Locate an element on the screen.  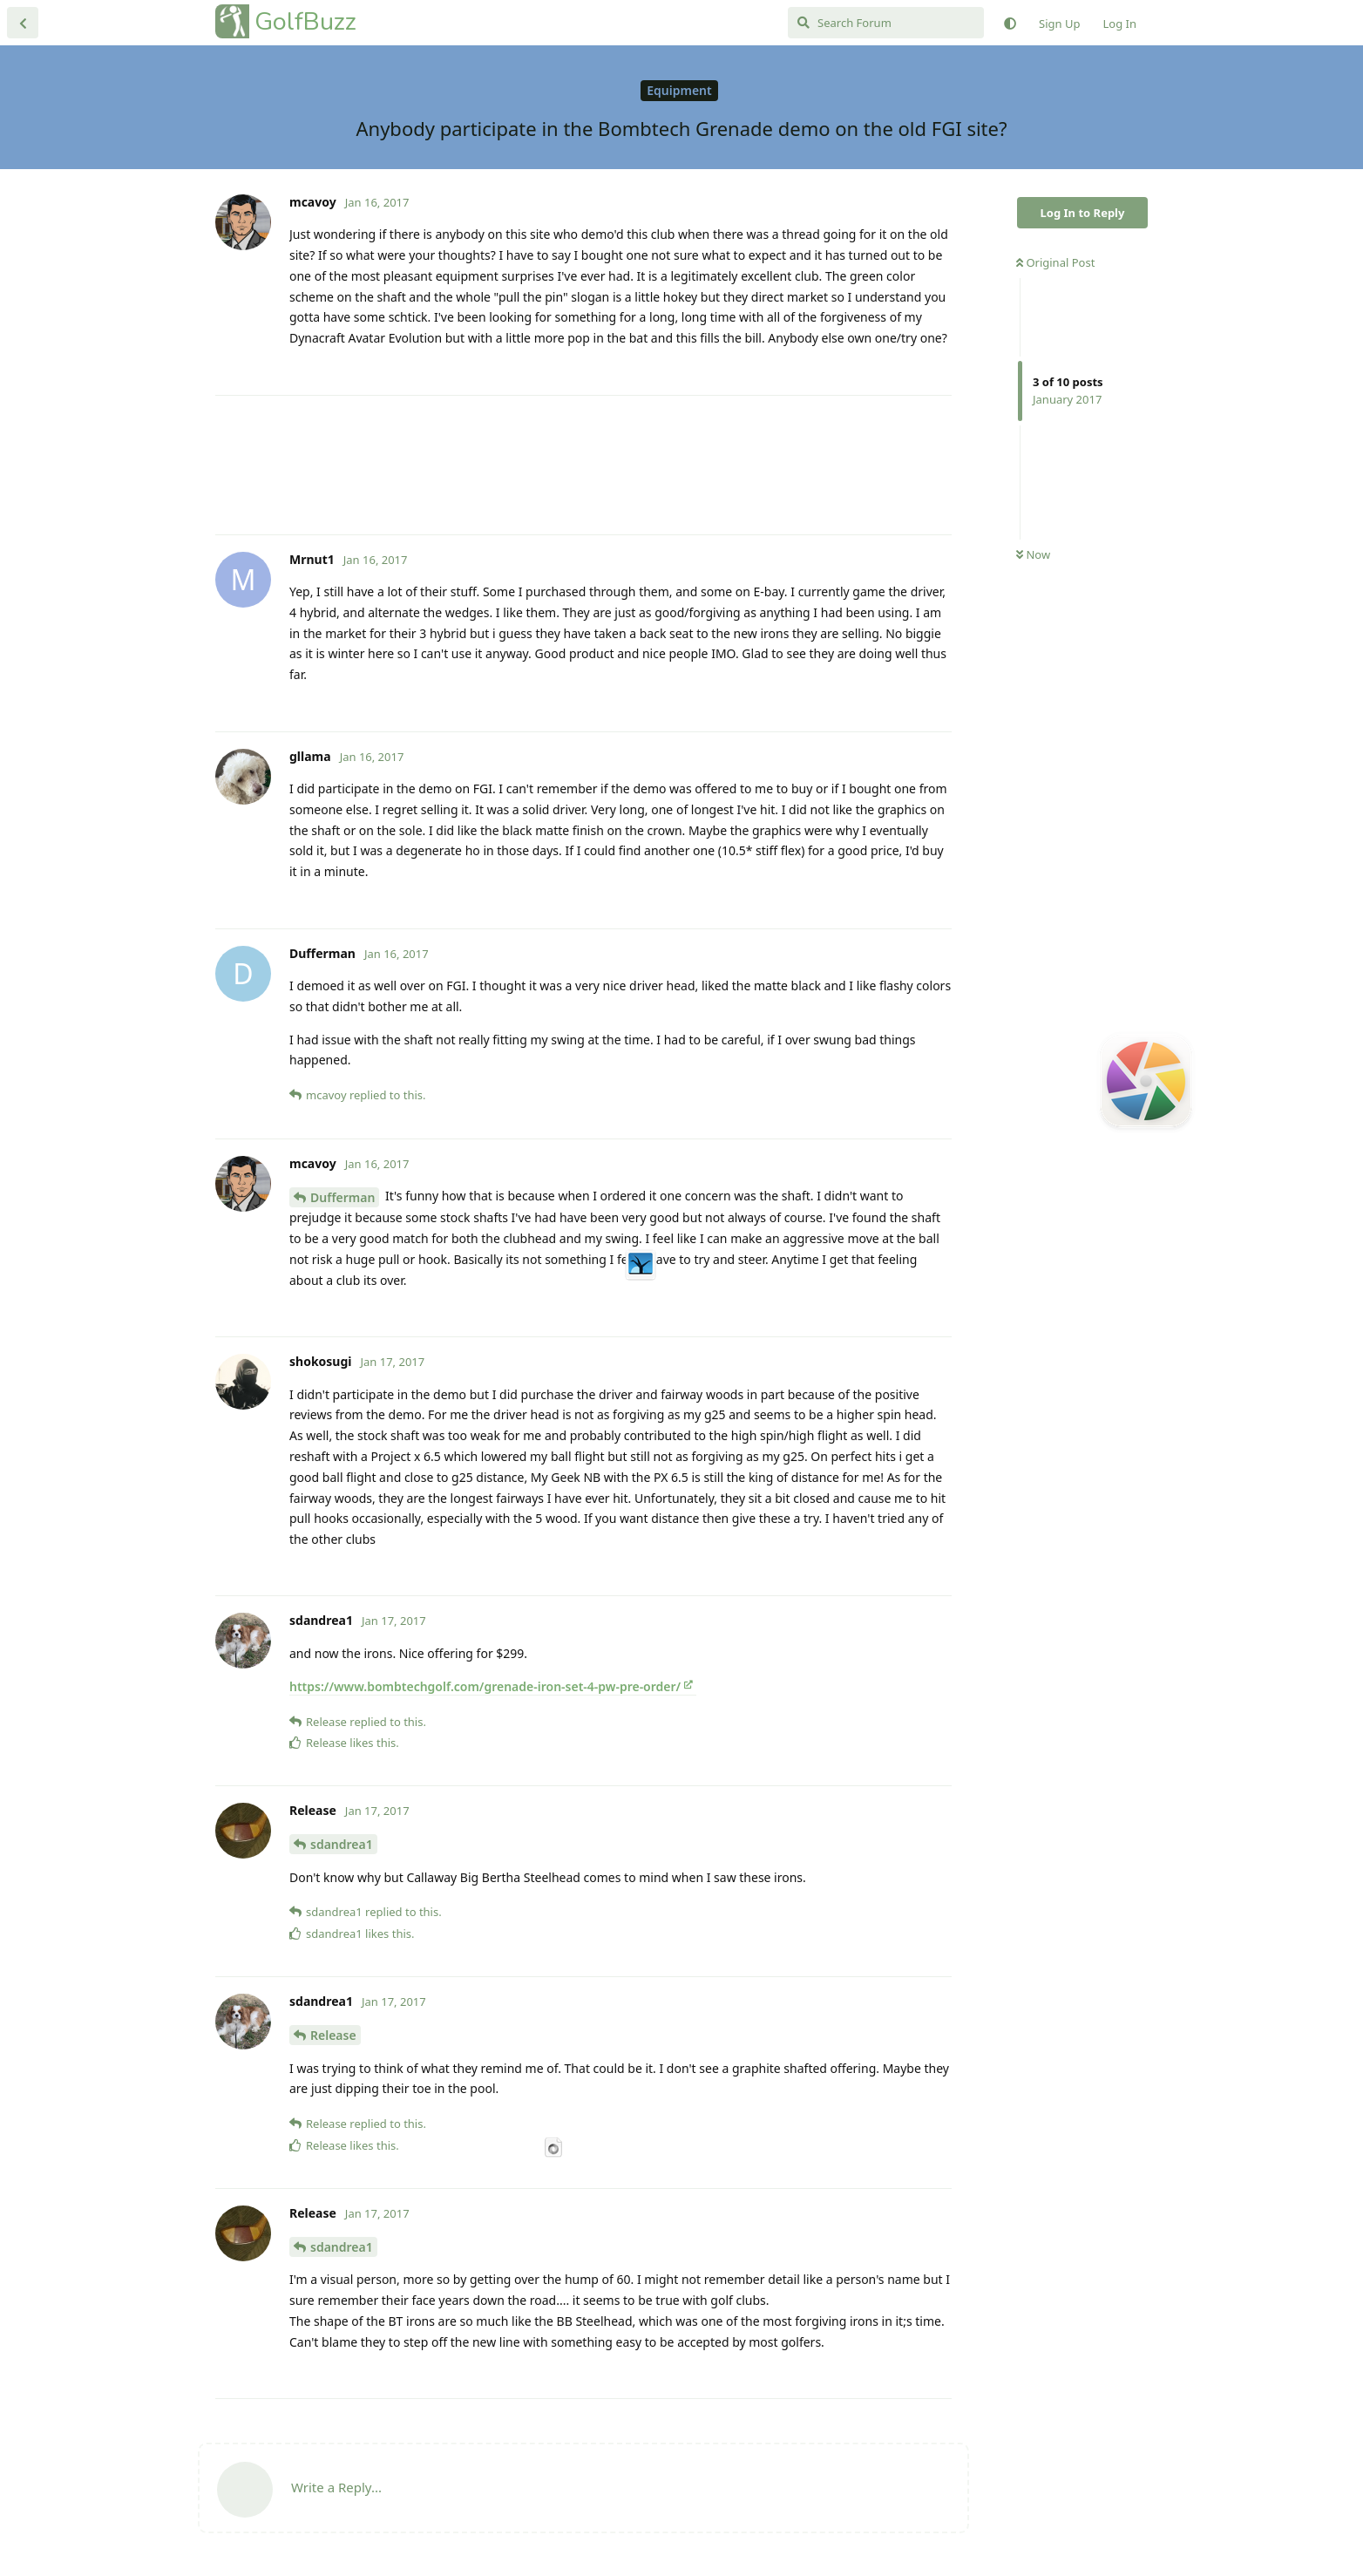
open darktable photo editing application is located at coordinates (1146, 1081).